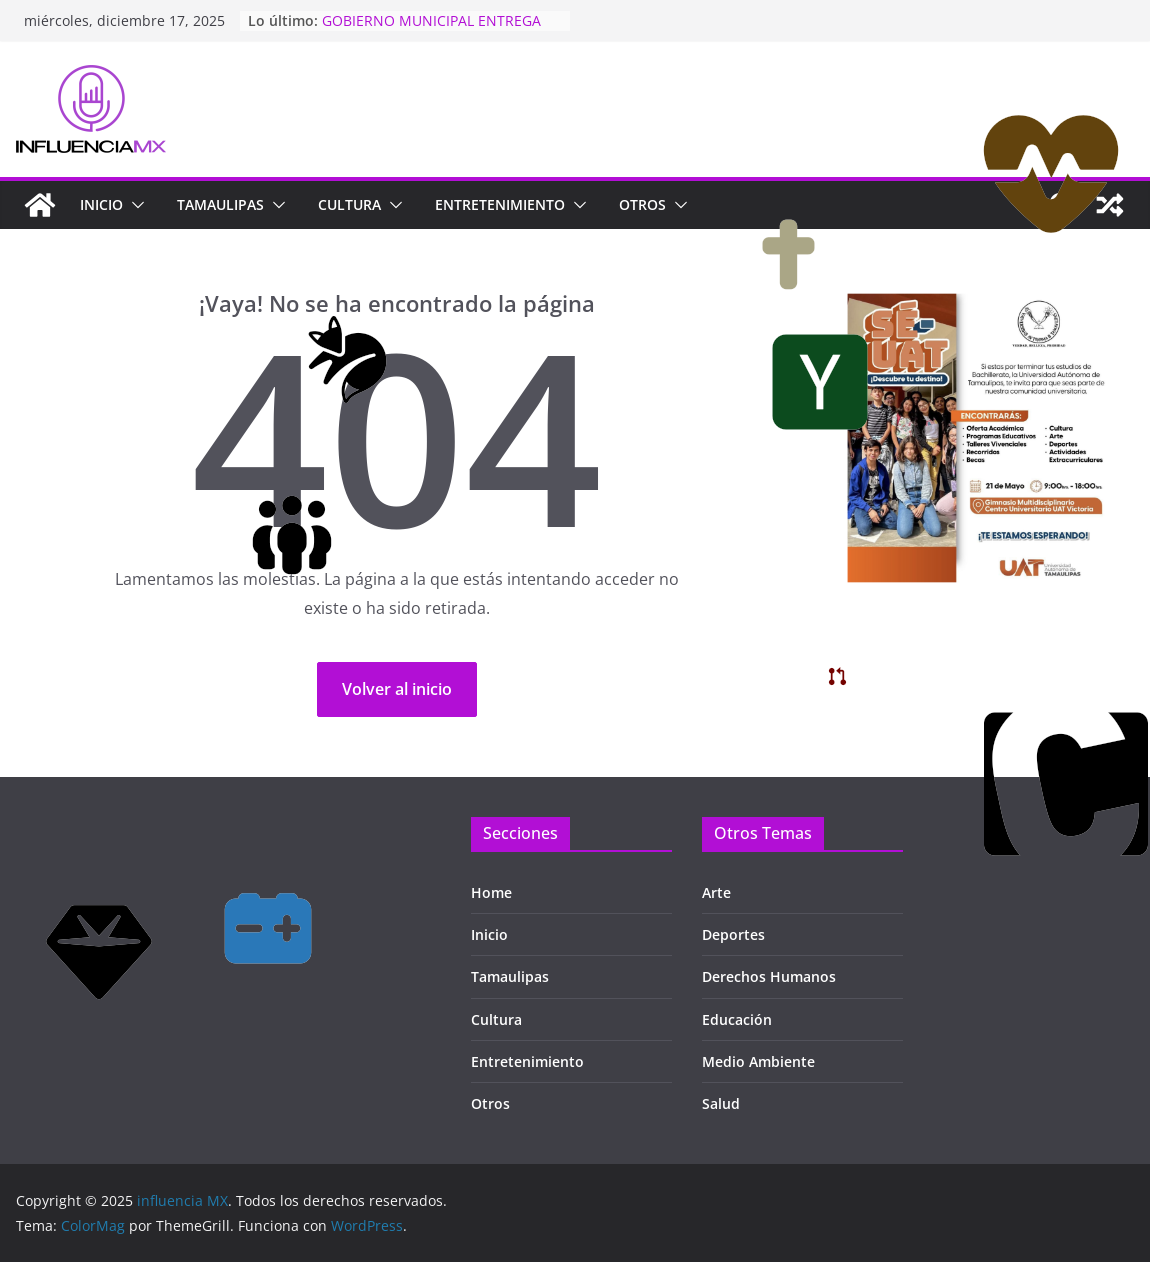  What do you see at coordinates (1066, 784) in the screenshot?
I see `contao CMS logo` at bounding box center [1066, 784].